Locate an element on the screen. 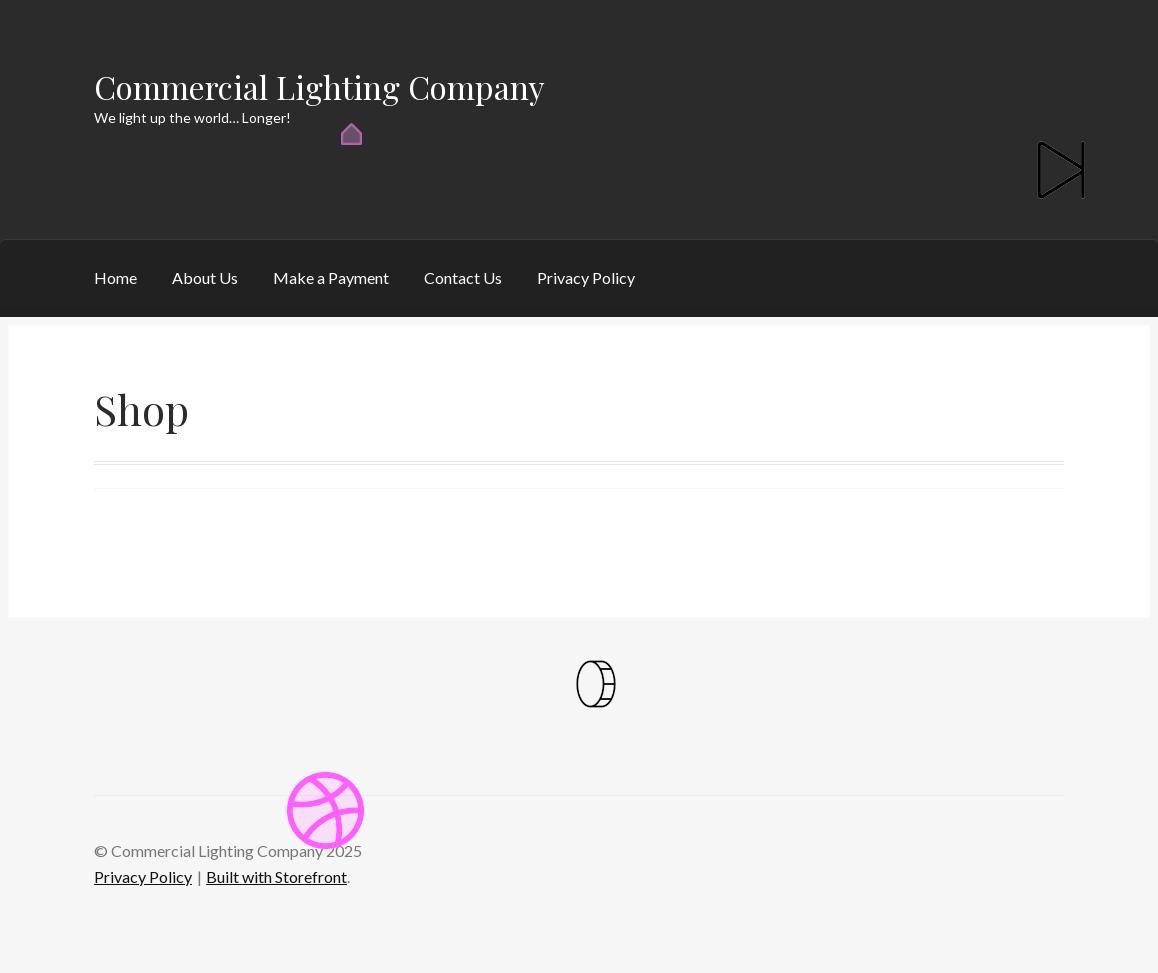 The width and height of the screenshot is (1158, 973). visit dribbble profile or portfolio is located at coordinates (325, 810).